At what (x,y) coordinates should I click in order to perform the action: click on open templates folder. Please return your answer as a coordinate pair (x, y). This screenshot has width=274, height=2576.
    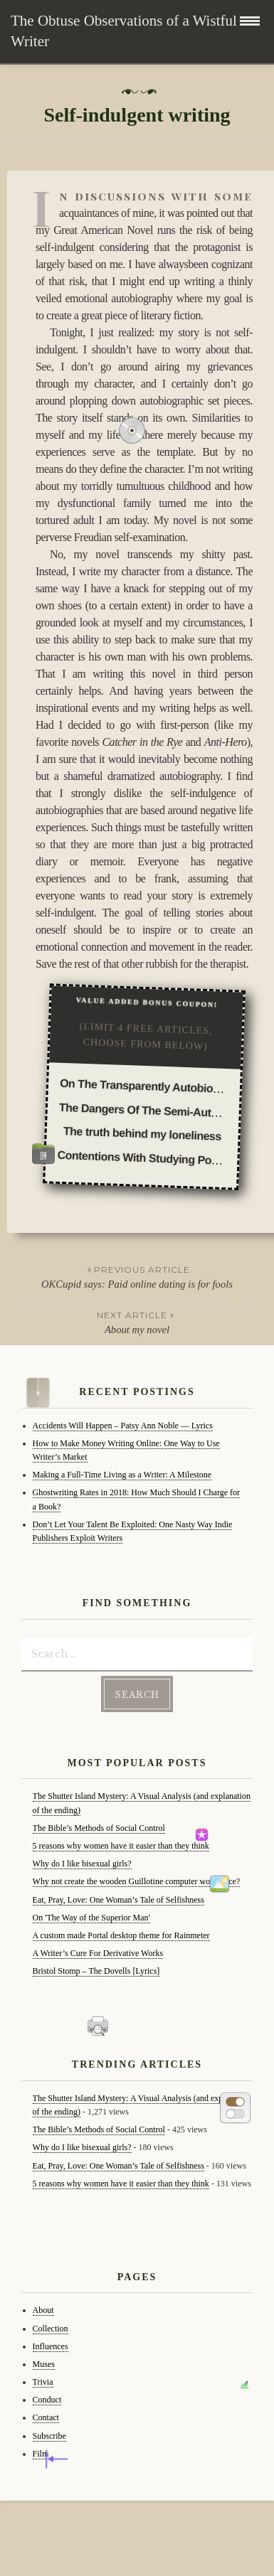
    Looking at the image, I should click on (43, 1153).